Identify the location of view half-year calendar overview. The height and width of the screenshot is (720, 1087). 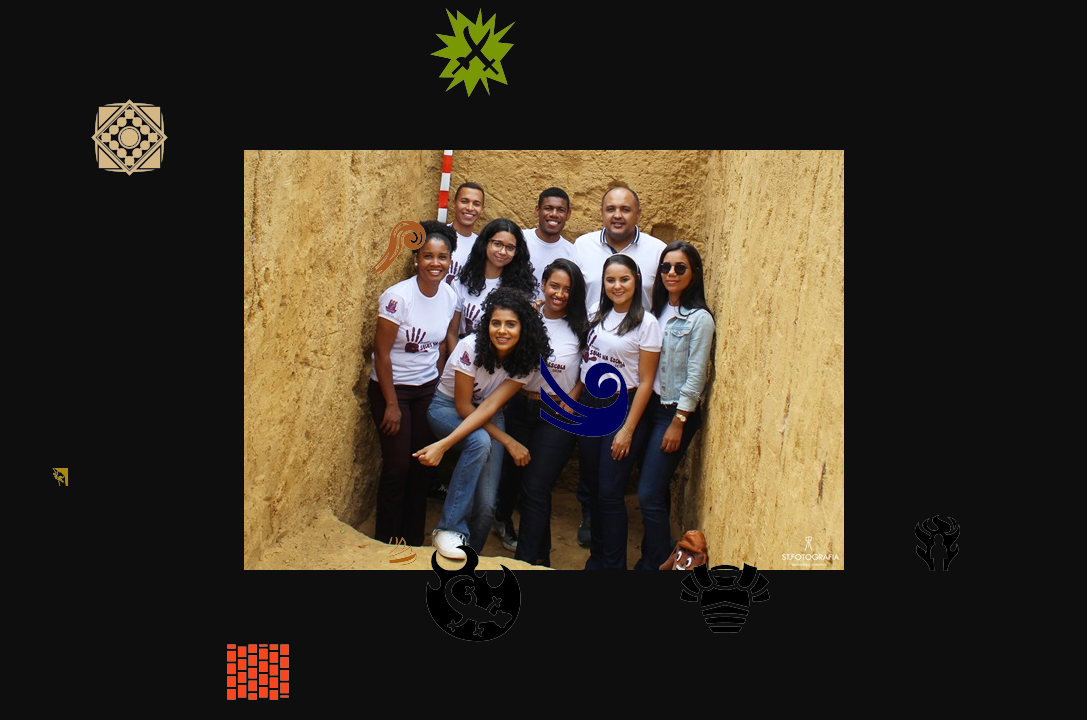
(258, 671).